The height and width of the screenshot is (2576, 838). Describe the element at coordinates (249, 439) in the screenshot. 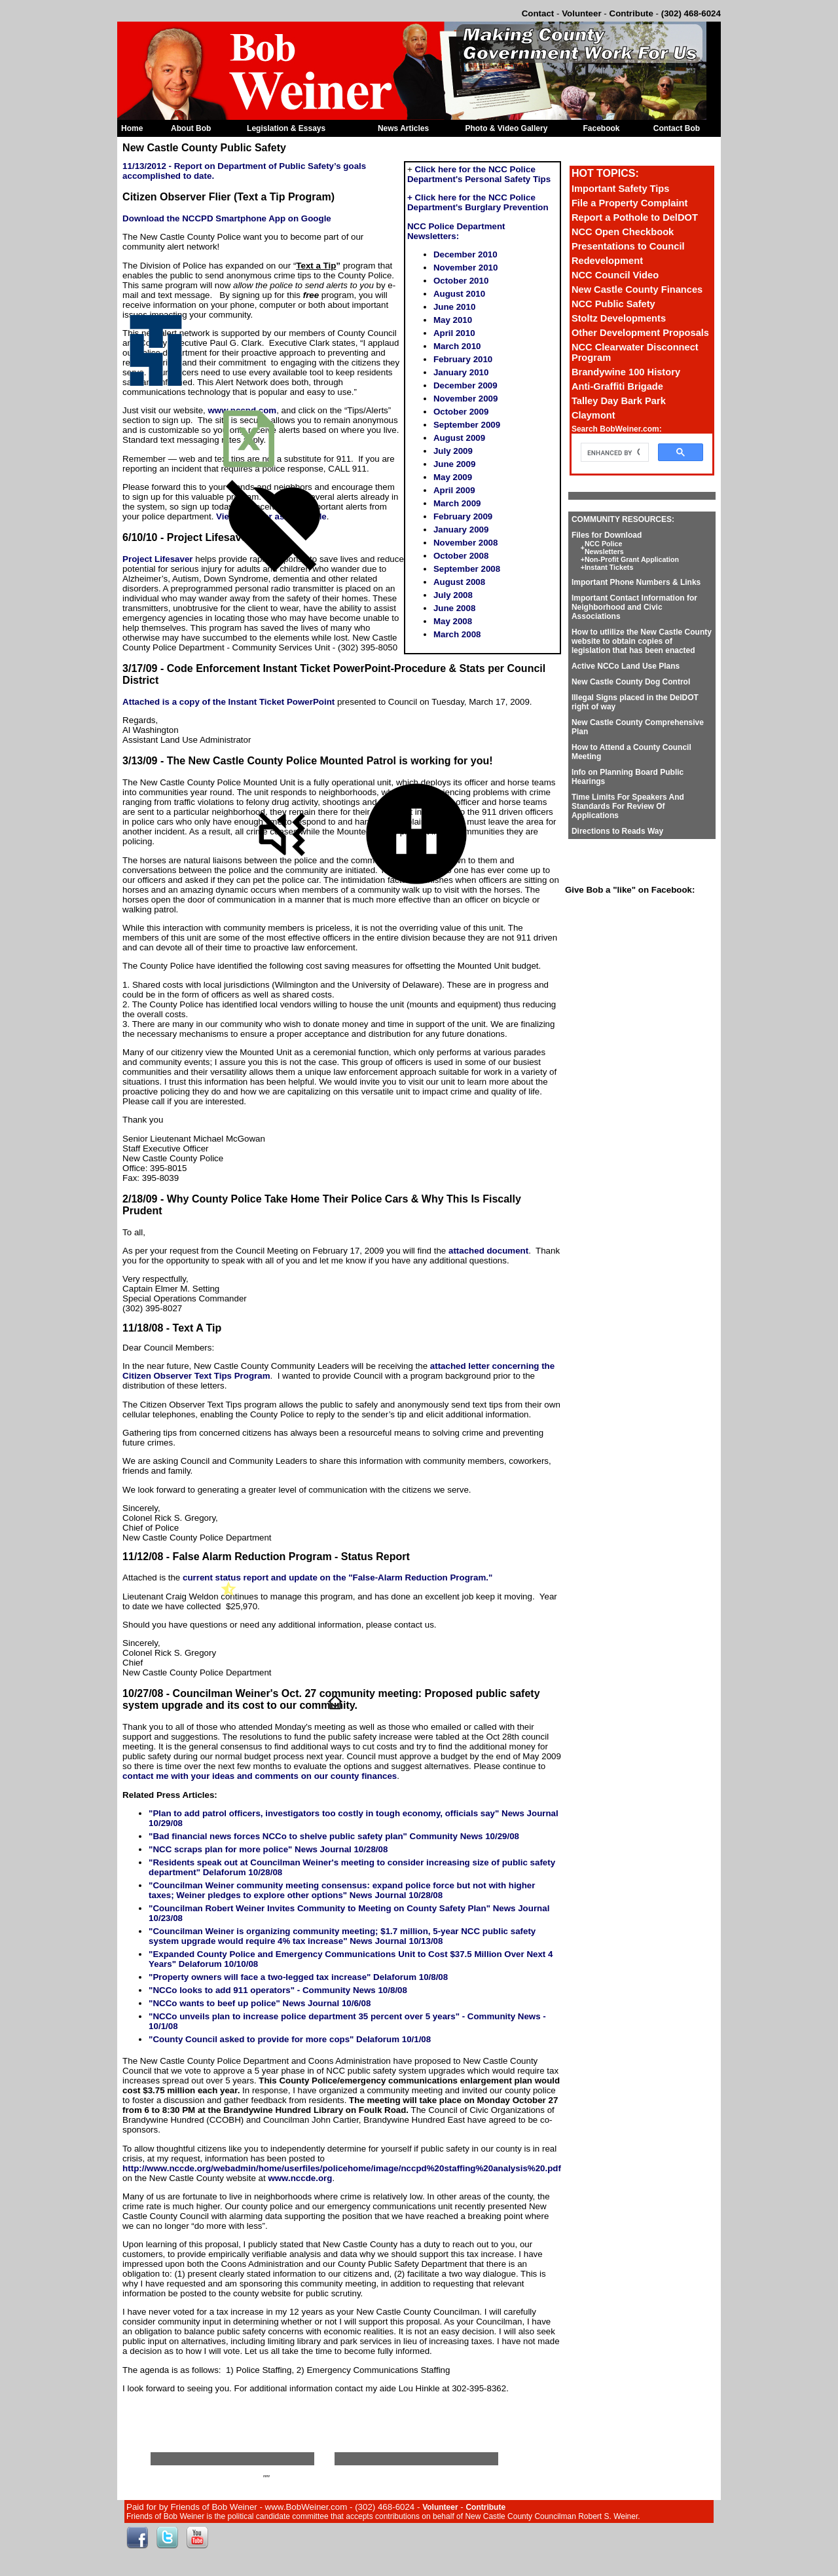

I see `open an excel spreadsheet` at that location.